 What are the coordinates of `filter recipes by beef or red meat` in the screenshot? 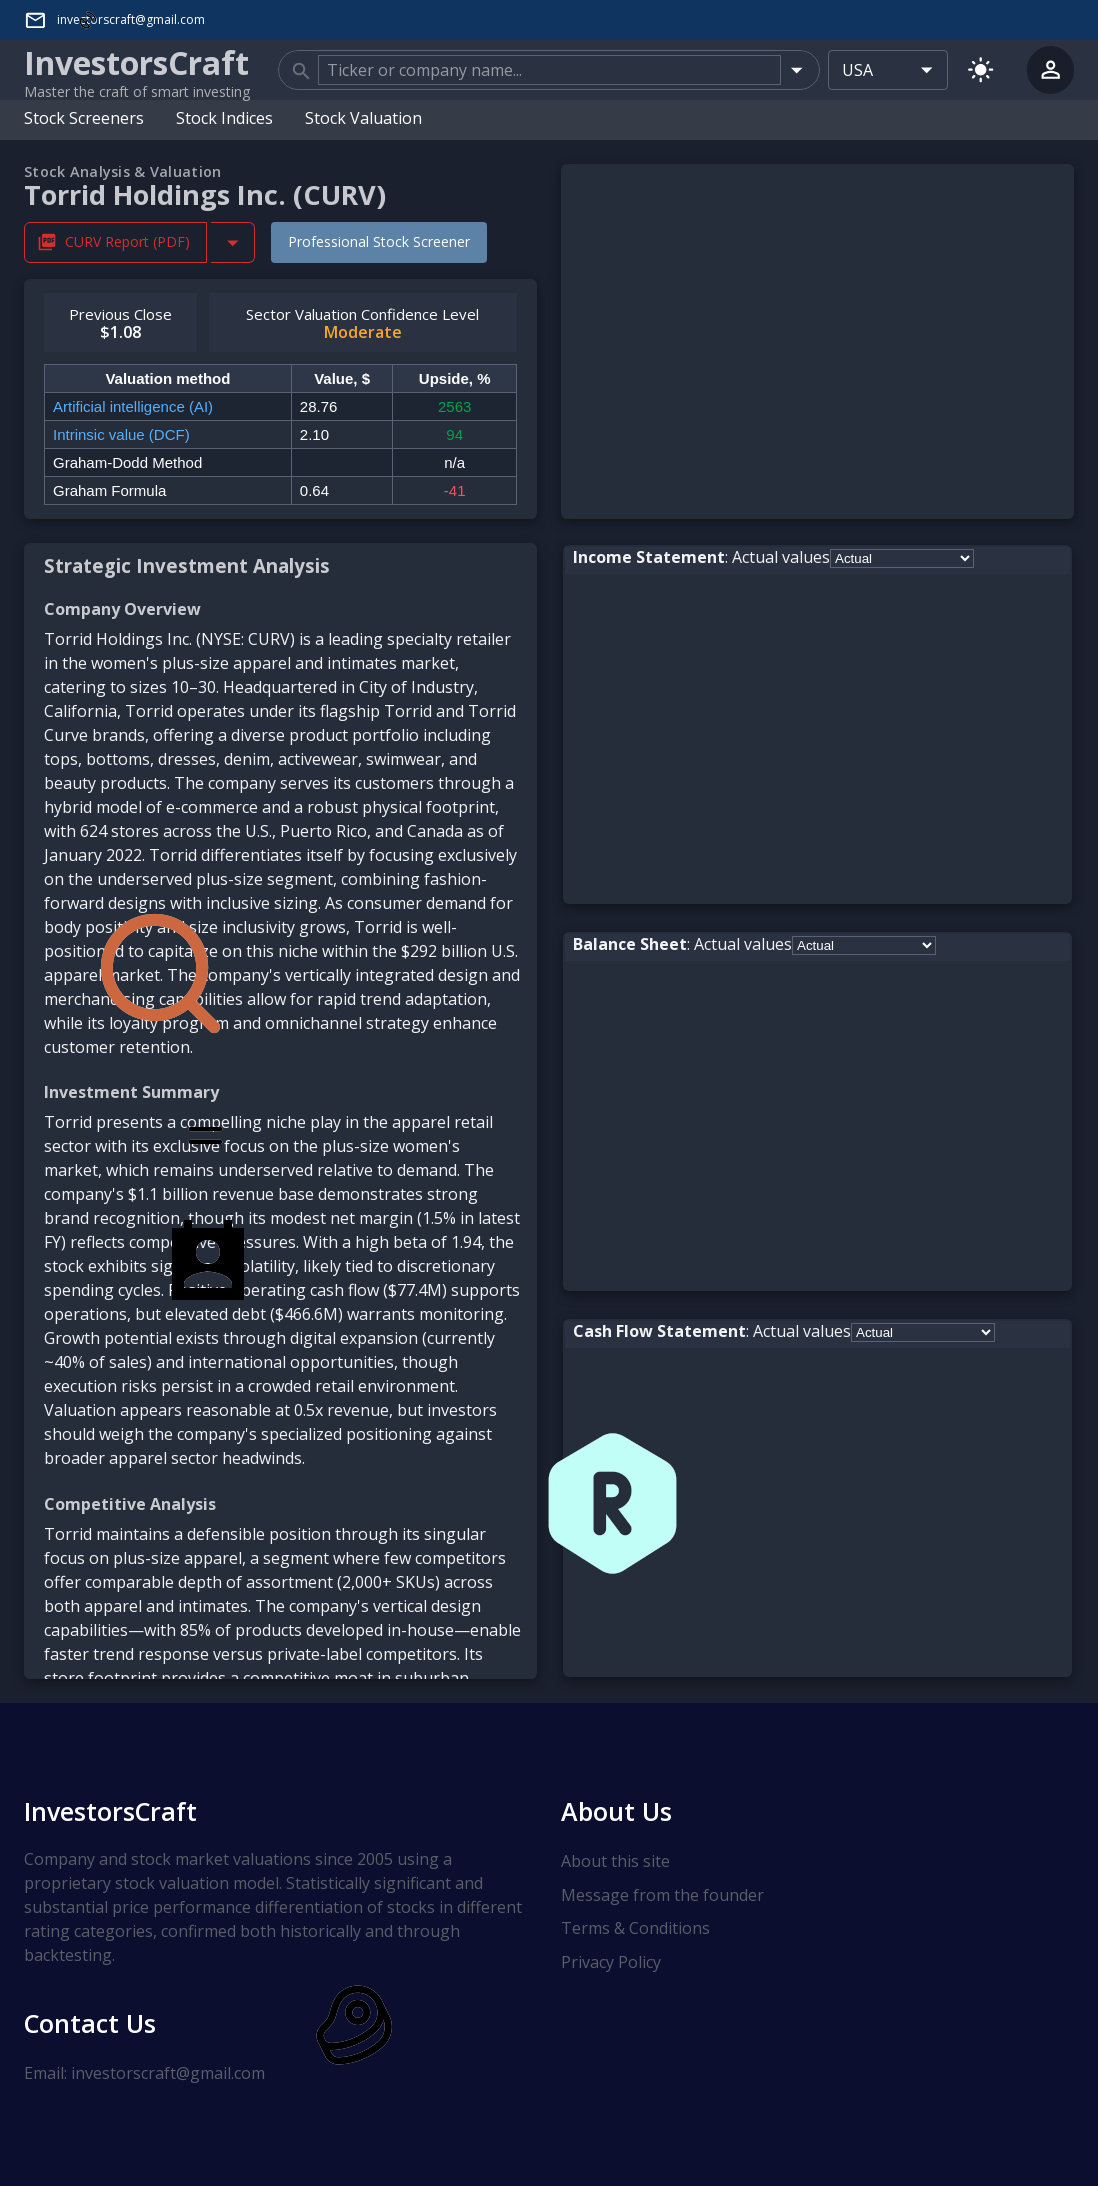 It's located at (356, 2025).